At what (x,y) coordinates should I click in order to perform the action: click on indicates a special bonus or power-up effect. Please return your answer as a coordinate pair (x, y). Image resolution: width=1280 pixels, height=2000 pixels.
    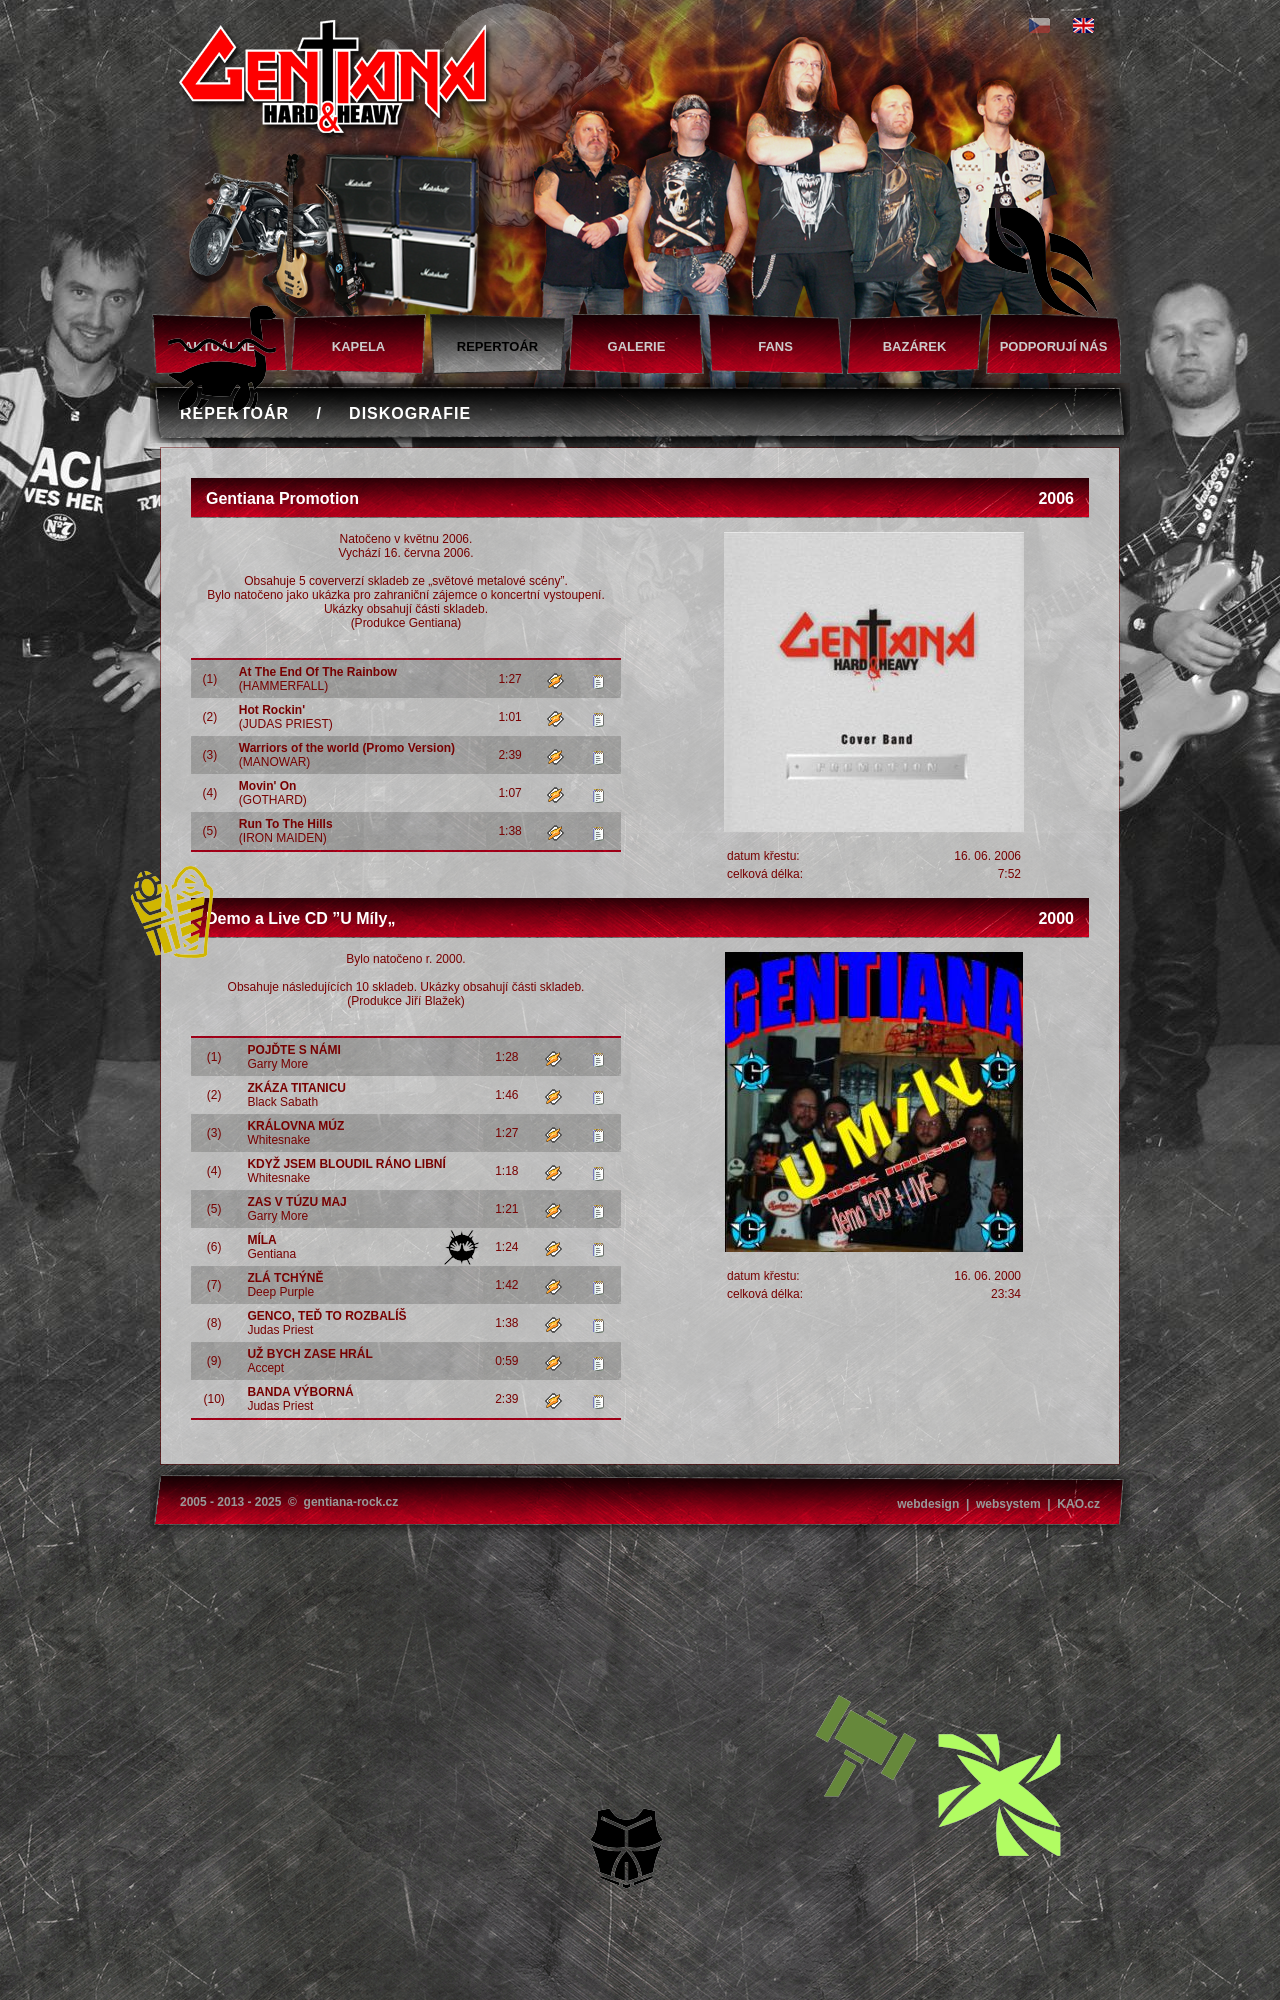
    Looking at the image, I should click on (999, 1794).